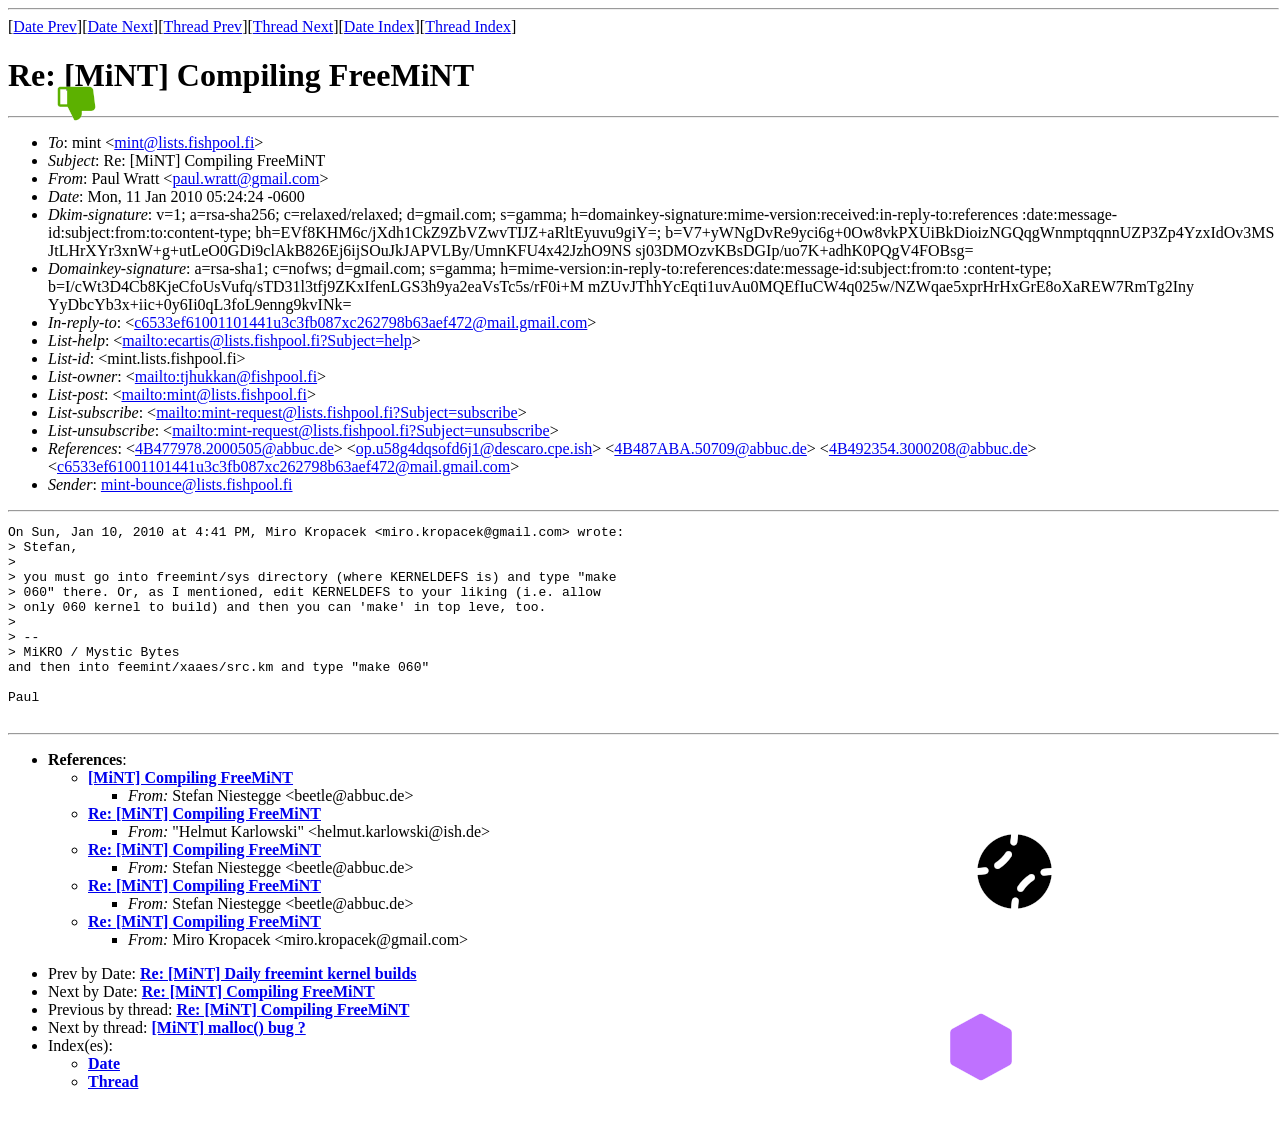  Describe the element at coordinates (981, 1047) in the screenshot. I see `indicates a category or tag grouping` at that location.